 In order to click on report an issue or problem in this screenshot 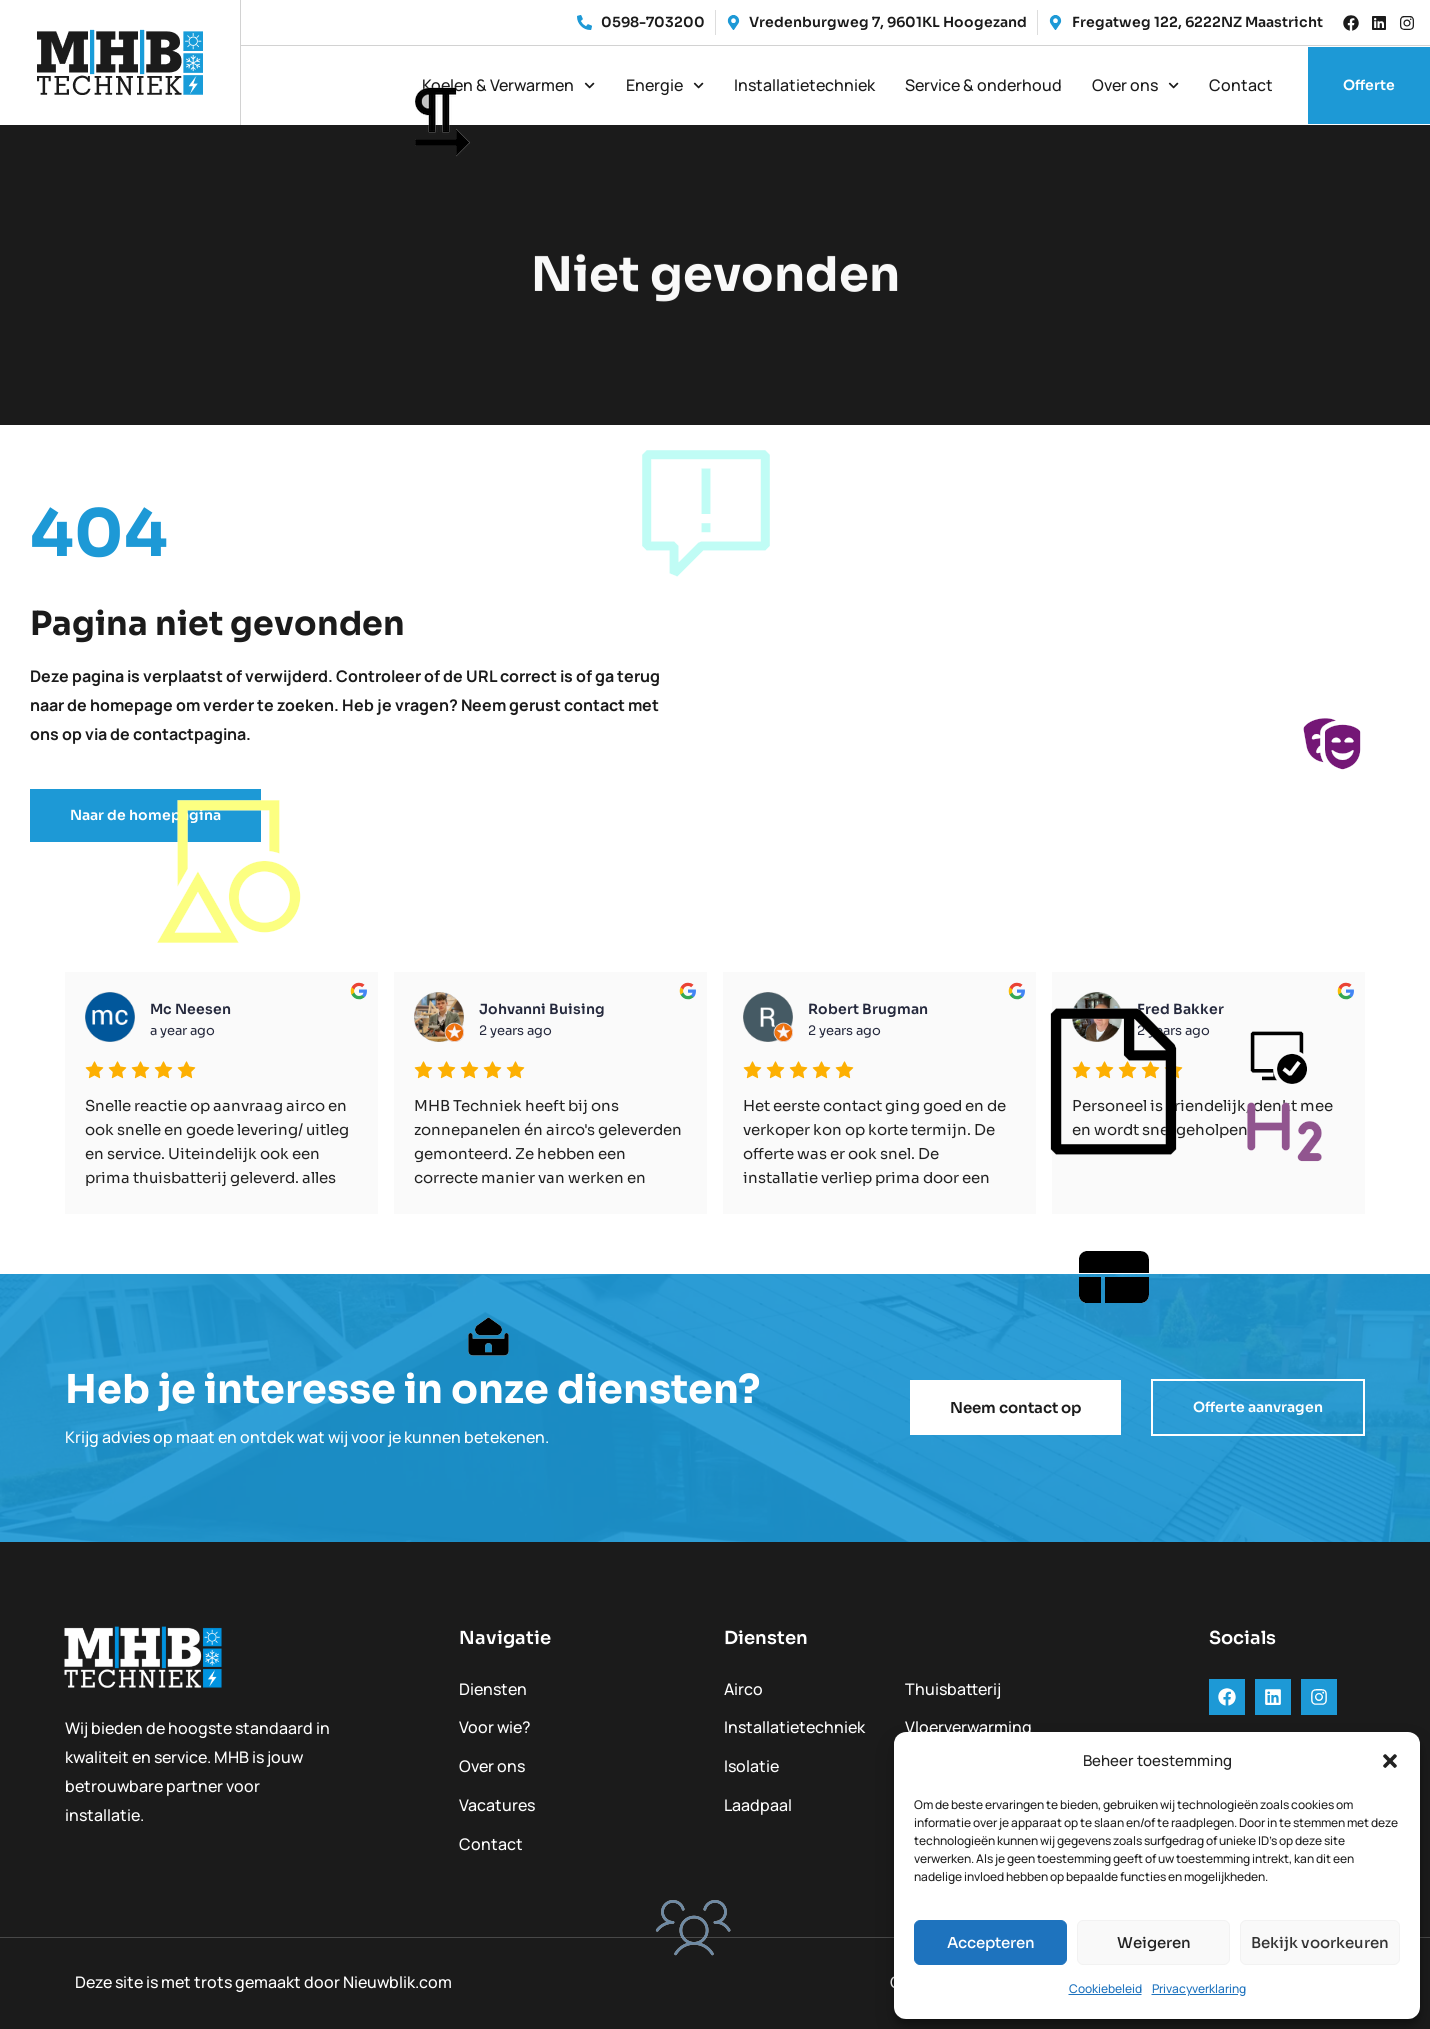, I will do `click(706, 514)`.